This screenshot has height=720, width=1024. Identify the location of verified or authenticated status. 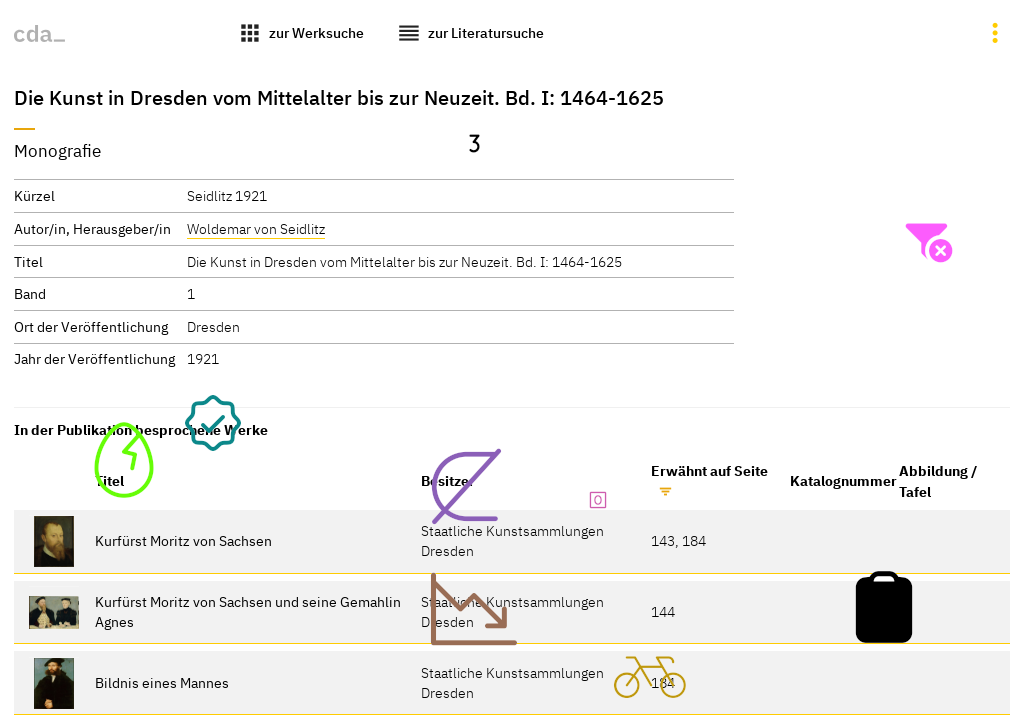
(213, 423).